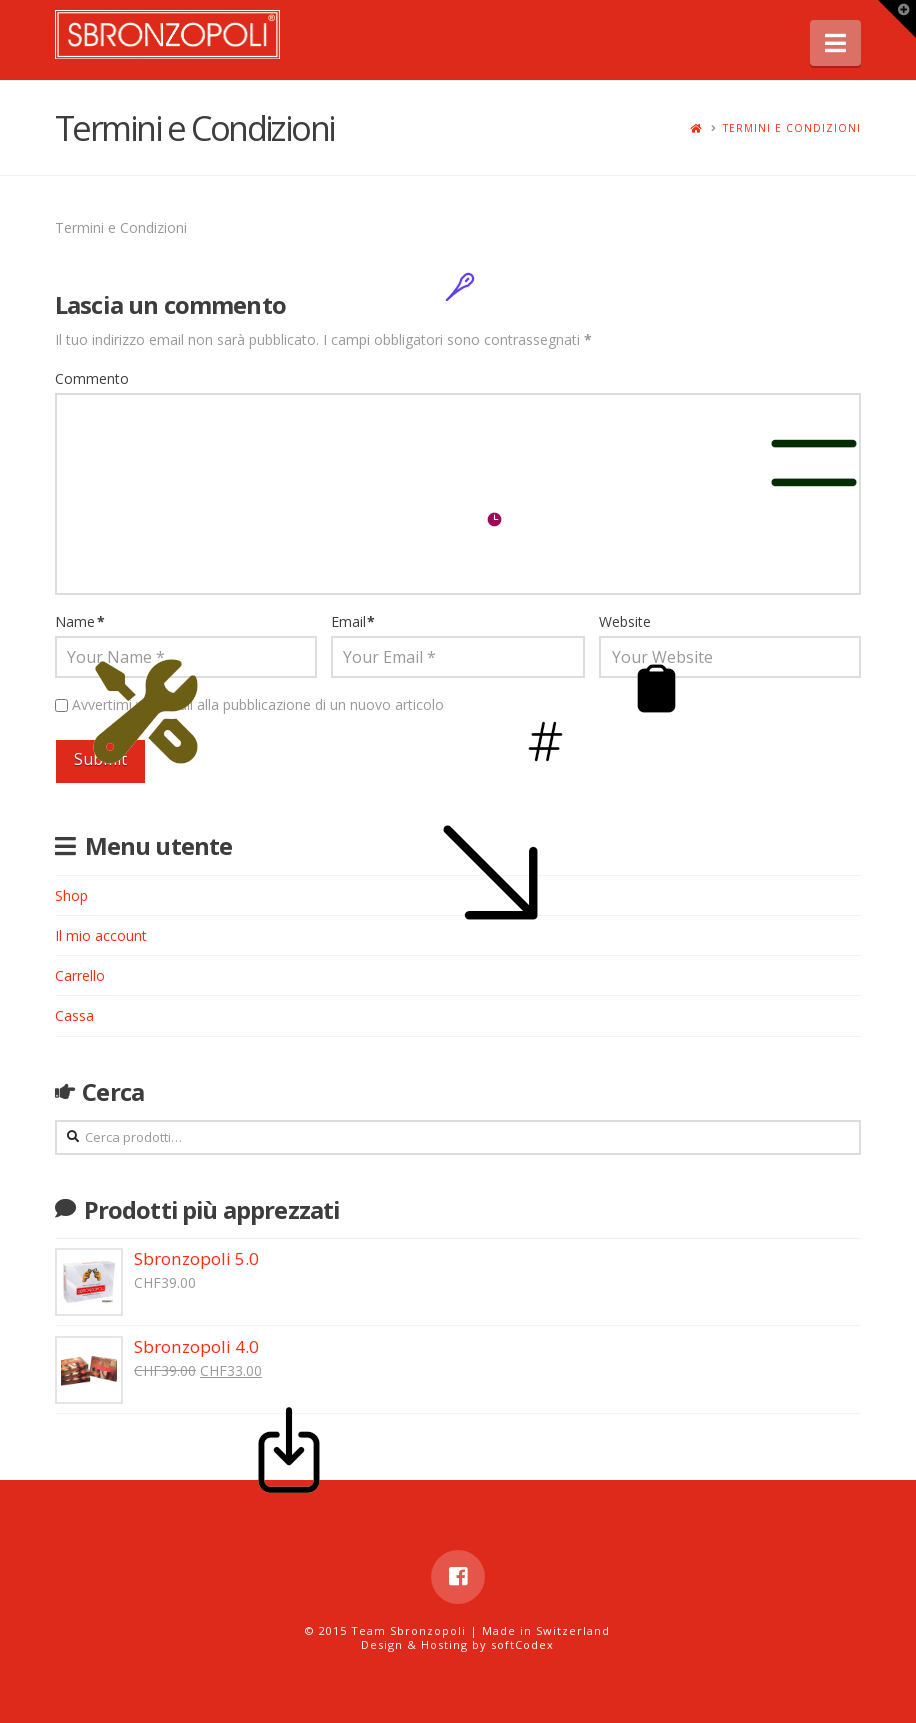 This screenshot has width=916, height=1723. I want to click on navigate to the next item diagonally, so click(490, 872).